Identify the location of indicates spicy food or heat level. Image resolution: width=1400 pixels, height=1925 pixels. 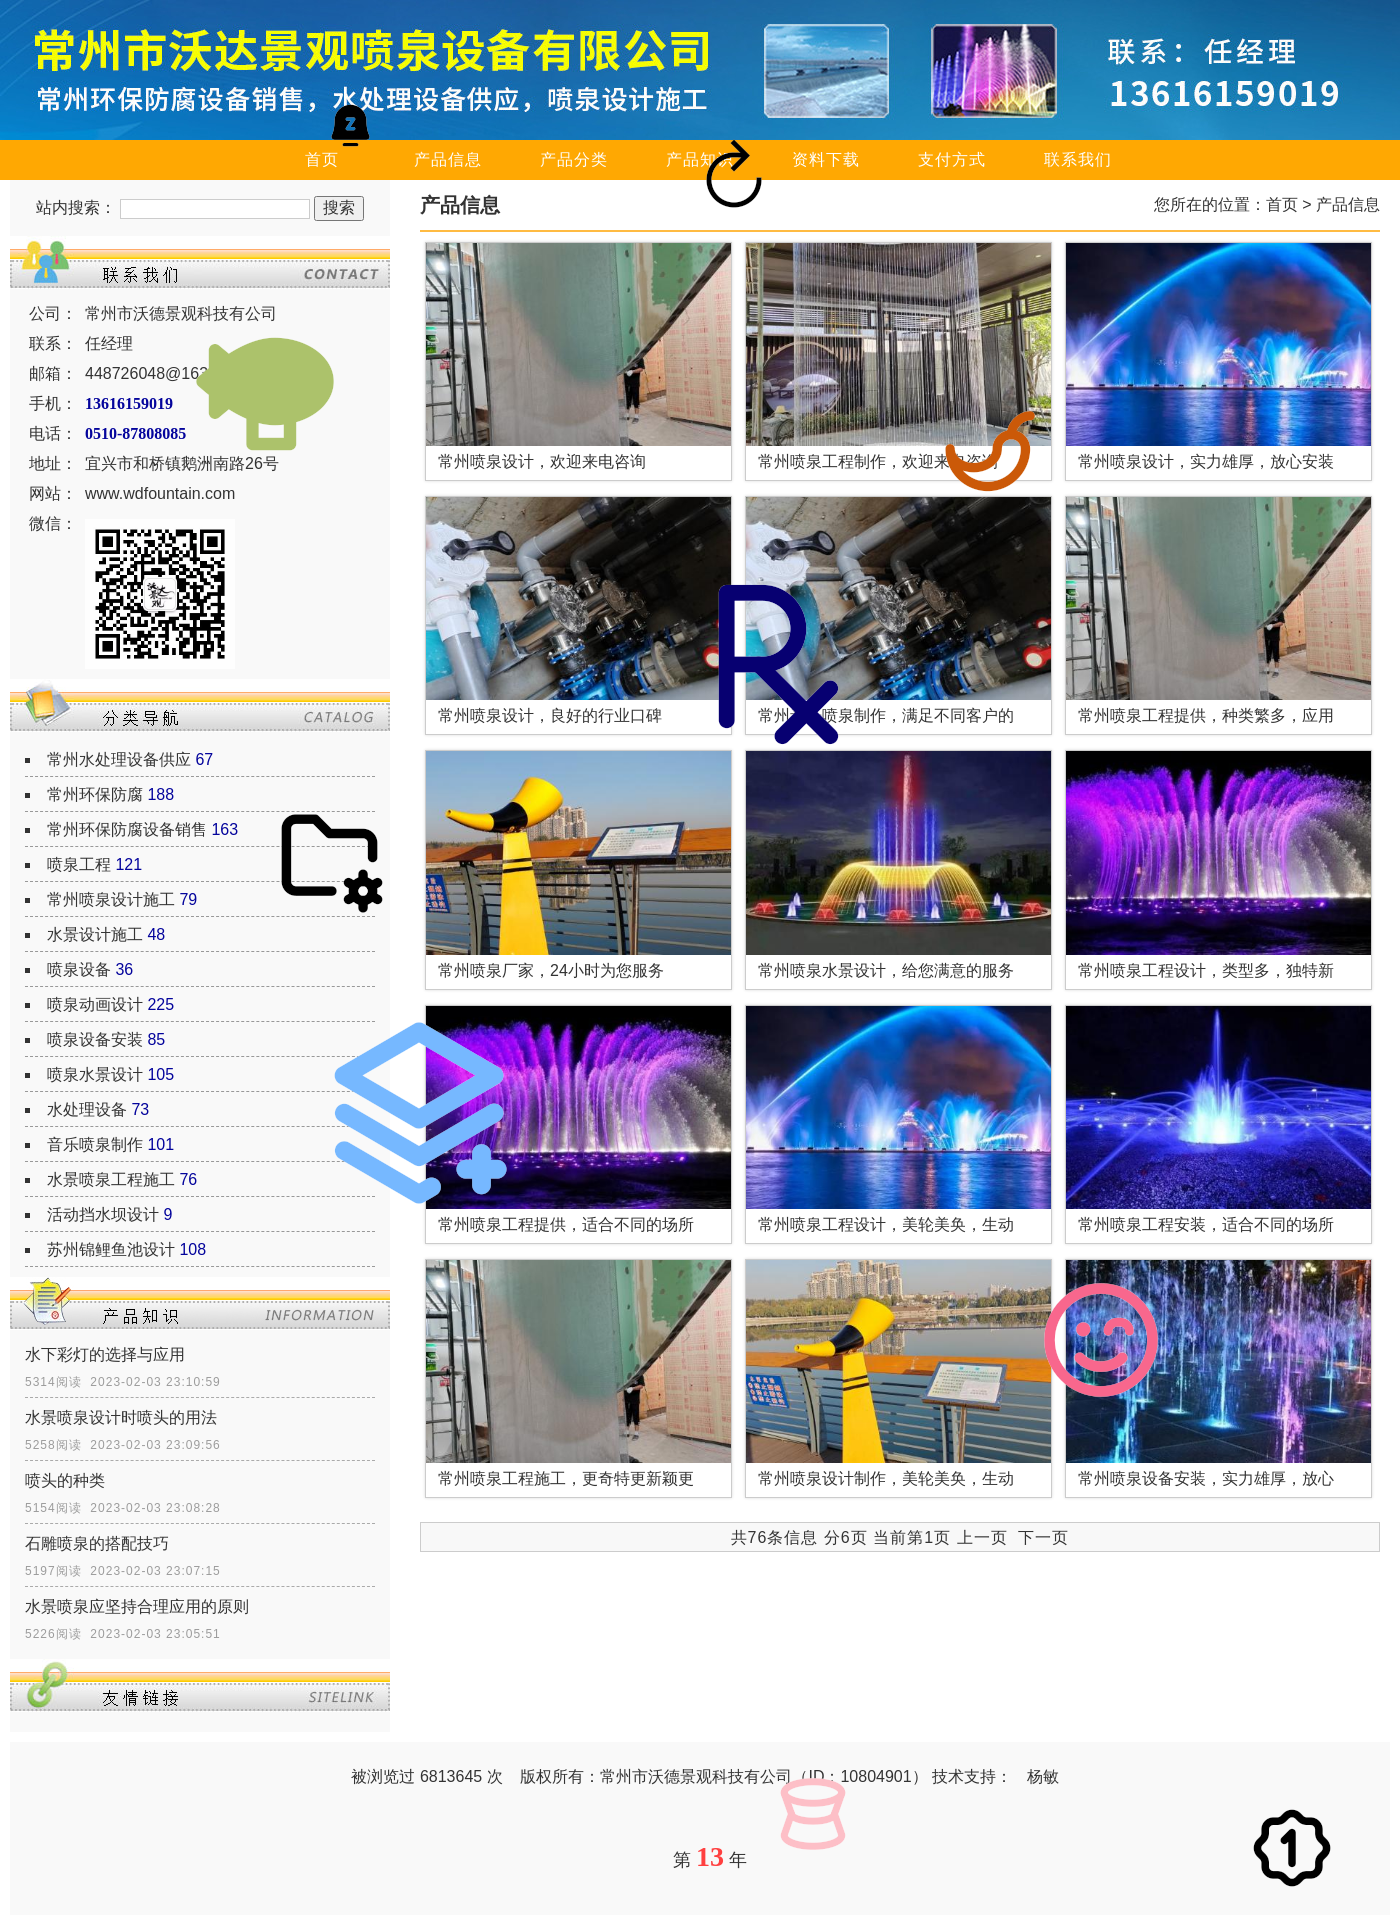
(992, 453).